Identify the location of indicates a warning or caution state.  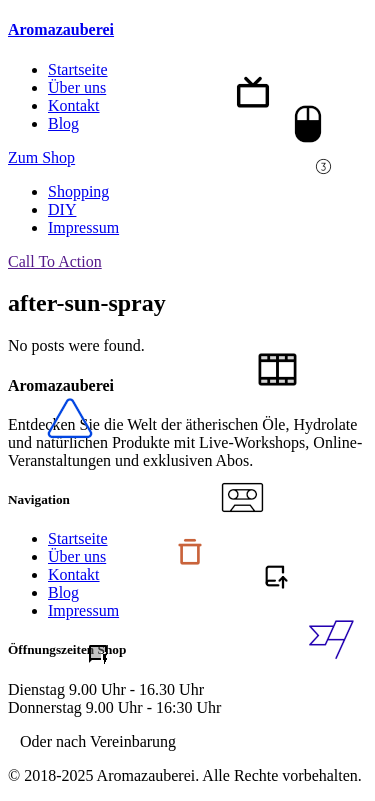
(70, 419).